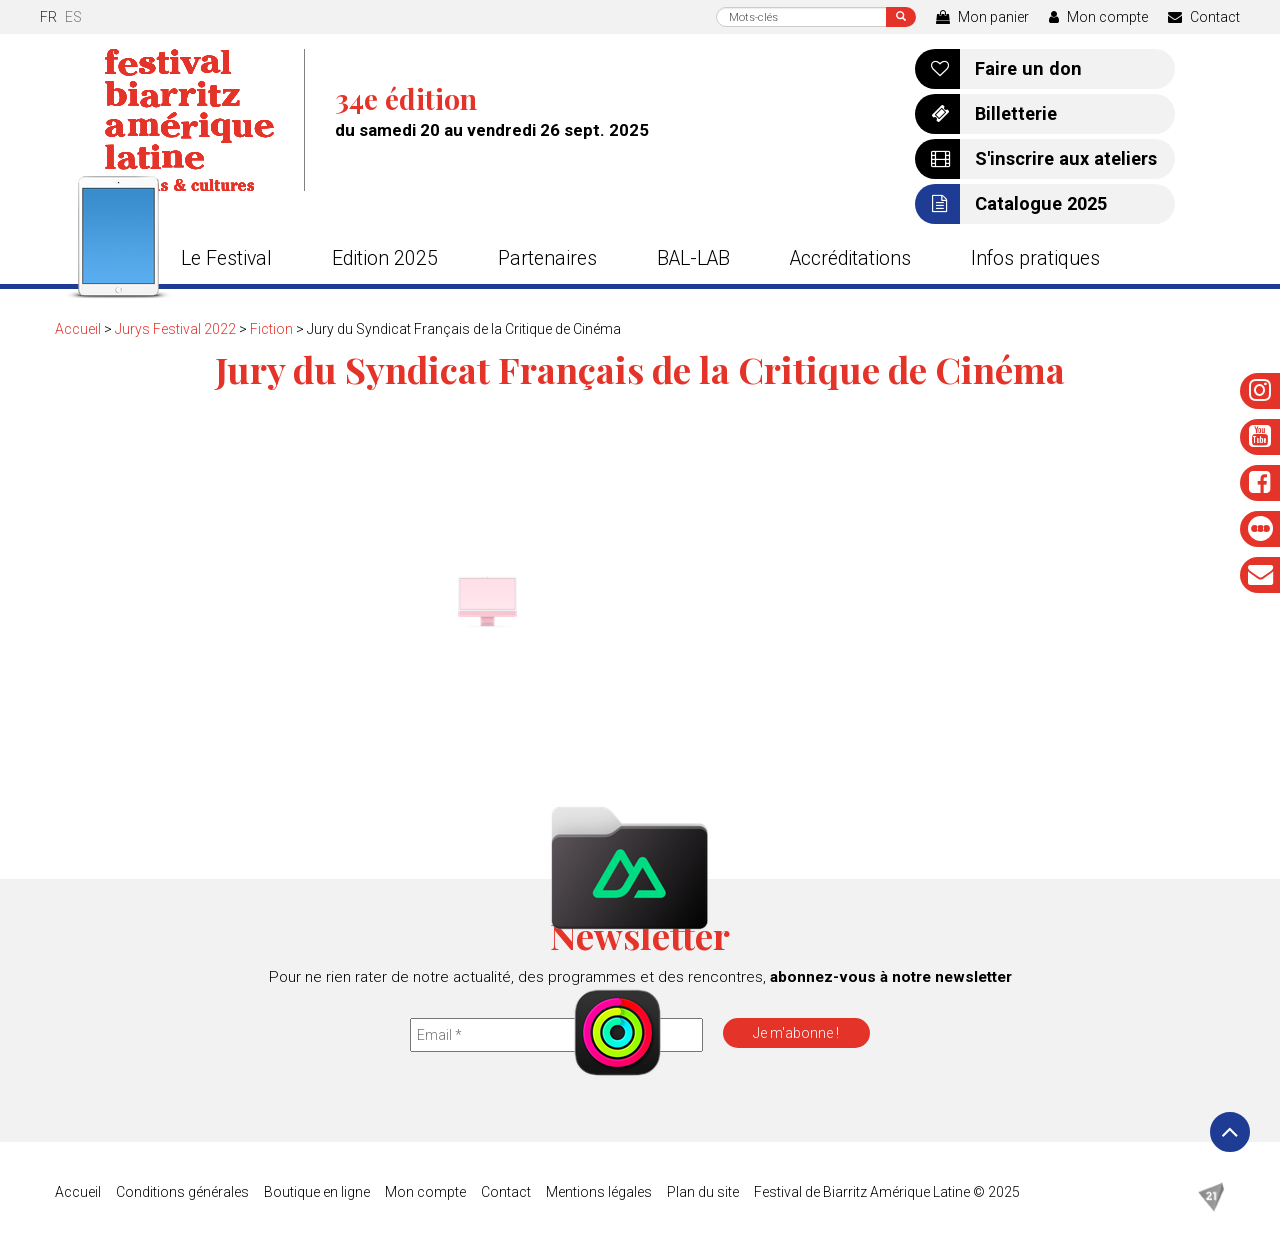 This screenshot has width=1280, height=1242. Describe the element at coordinates (487, 600) in the screenshot. I see `indicates this mac in system preferences or finder` at that location.